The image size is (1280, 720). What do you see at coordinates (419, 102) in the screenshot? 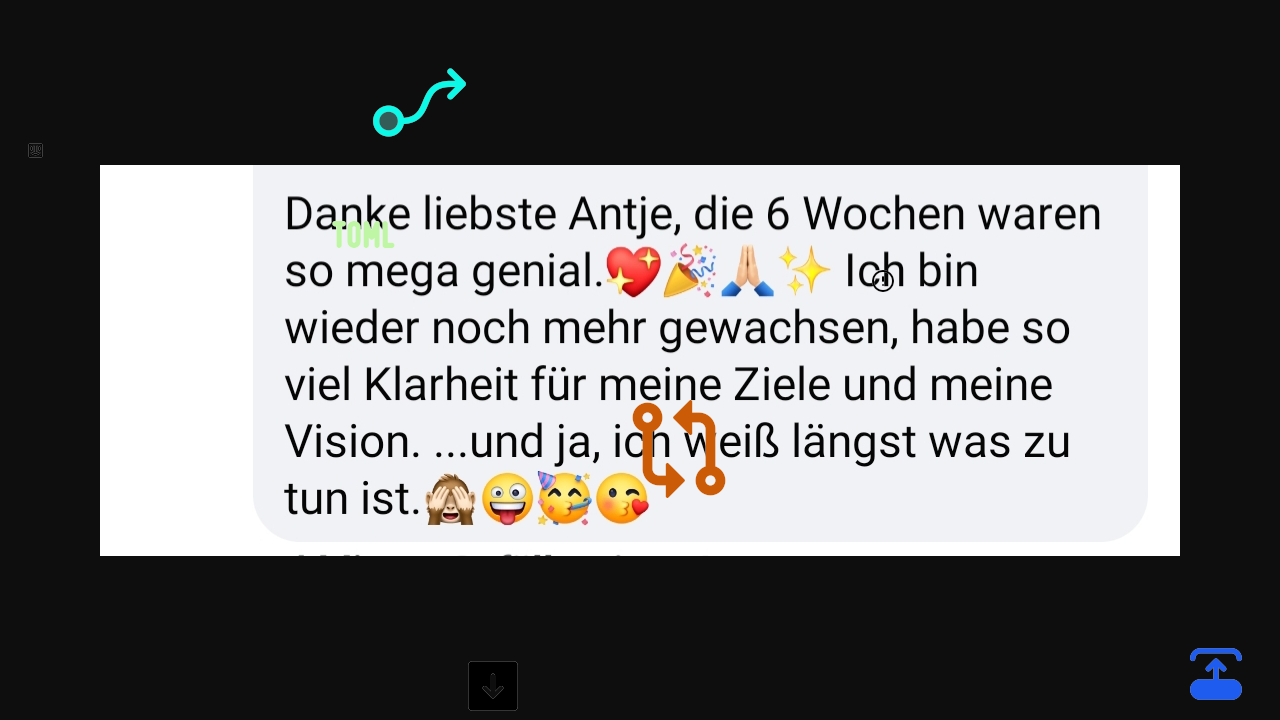
I see `indicates a workflow or process flow direction` at bounding box center [419, 102].